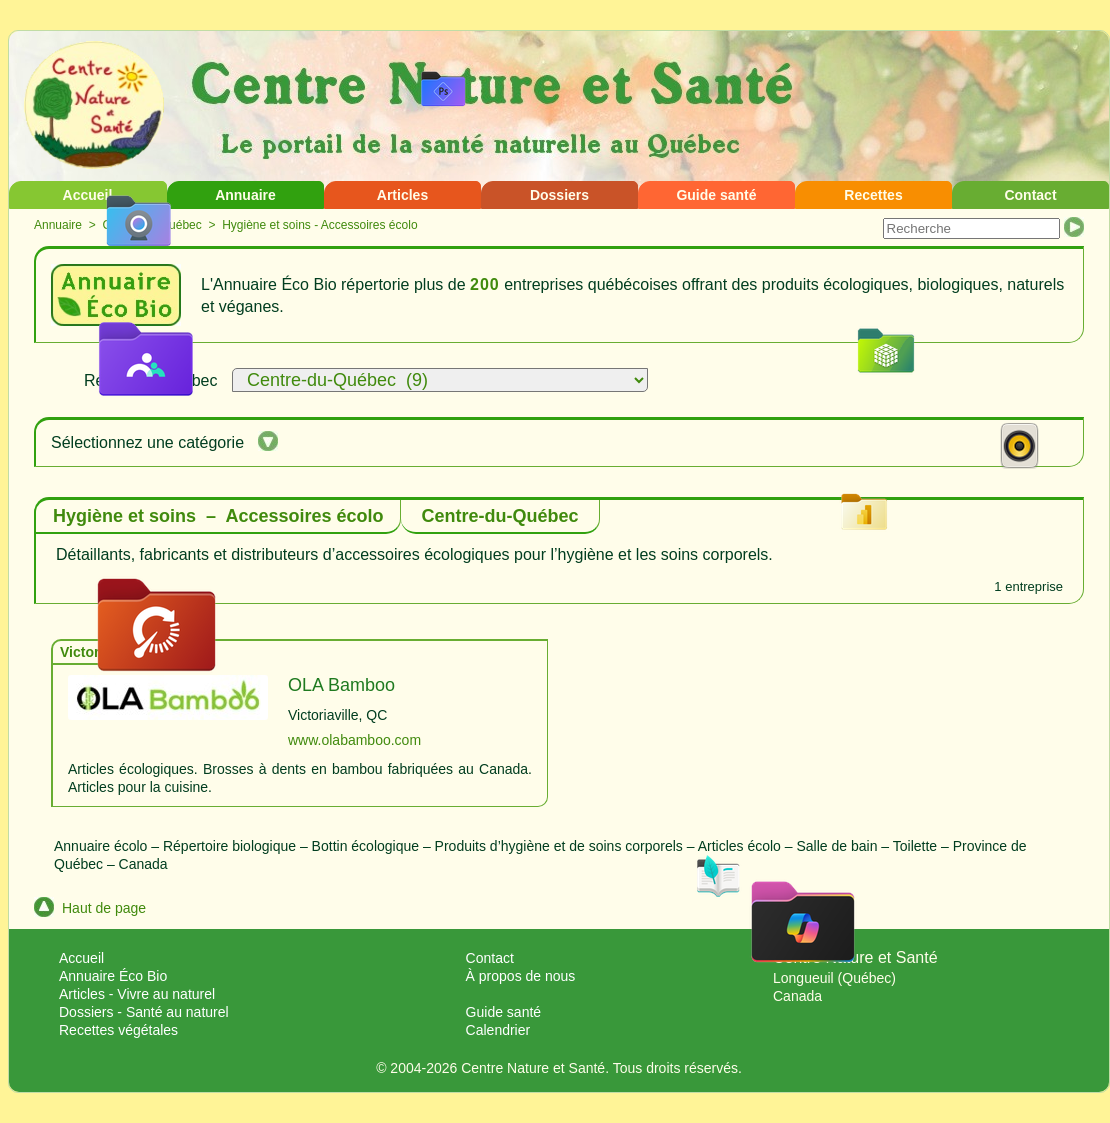 This screenshot has height=1123, width=1110. What do you see at coordinates (886, 352) in the screenshot?
I see `open game jolt games folder` at bounding box center [886, 352].